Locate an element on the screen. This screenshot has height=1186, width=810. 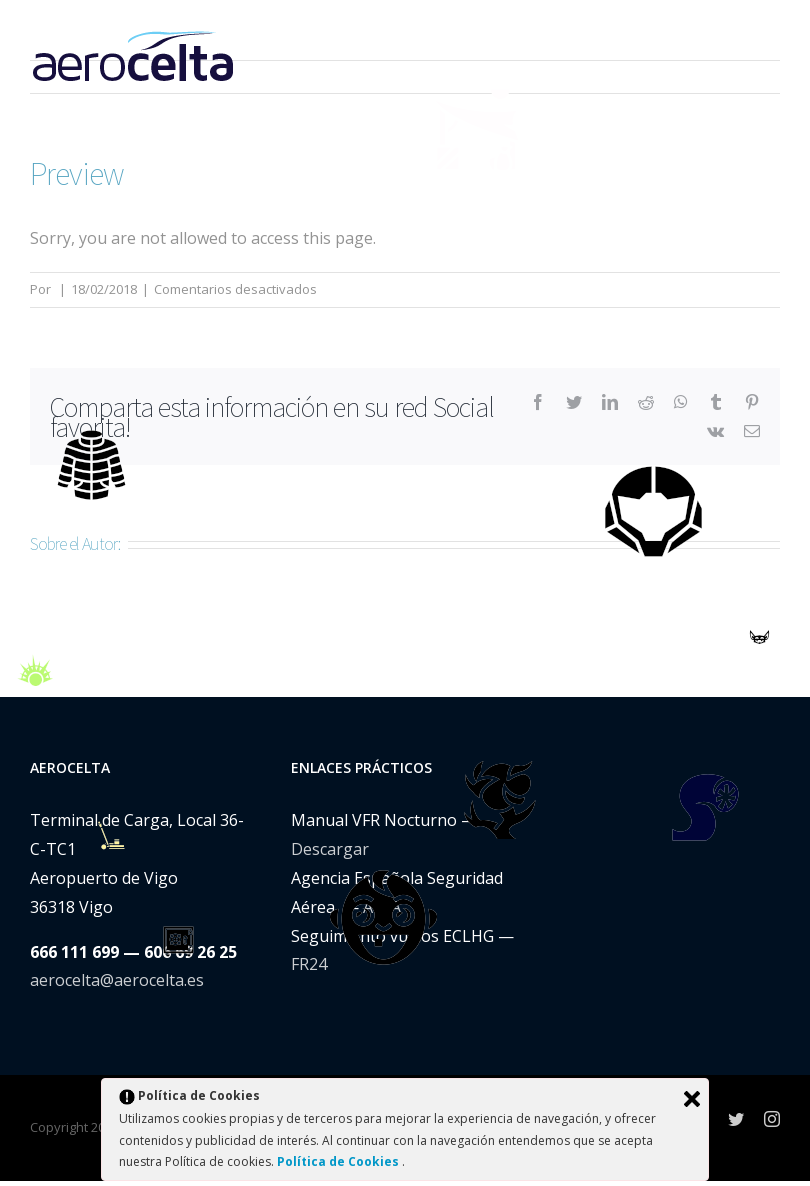
launch Metroid or Samus-themed game content is located at coordinates (653, 511).